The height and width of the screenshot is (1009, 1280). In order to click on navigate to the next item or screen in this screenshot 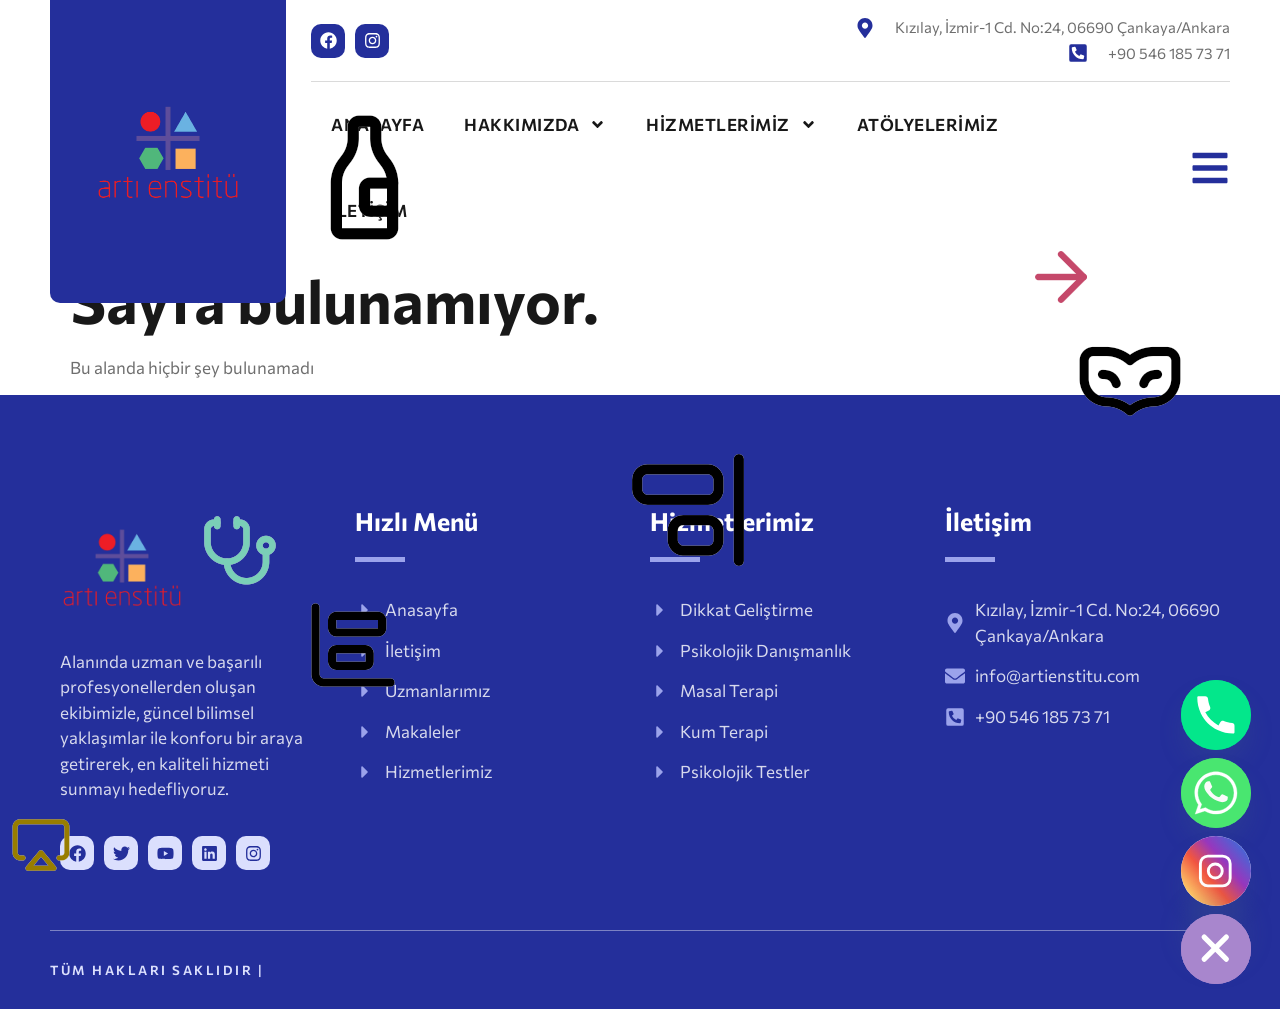, I will do `click(1061, 277)`.